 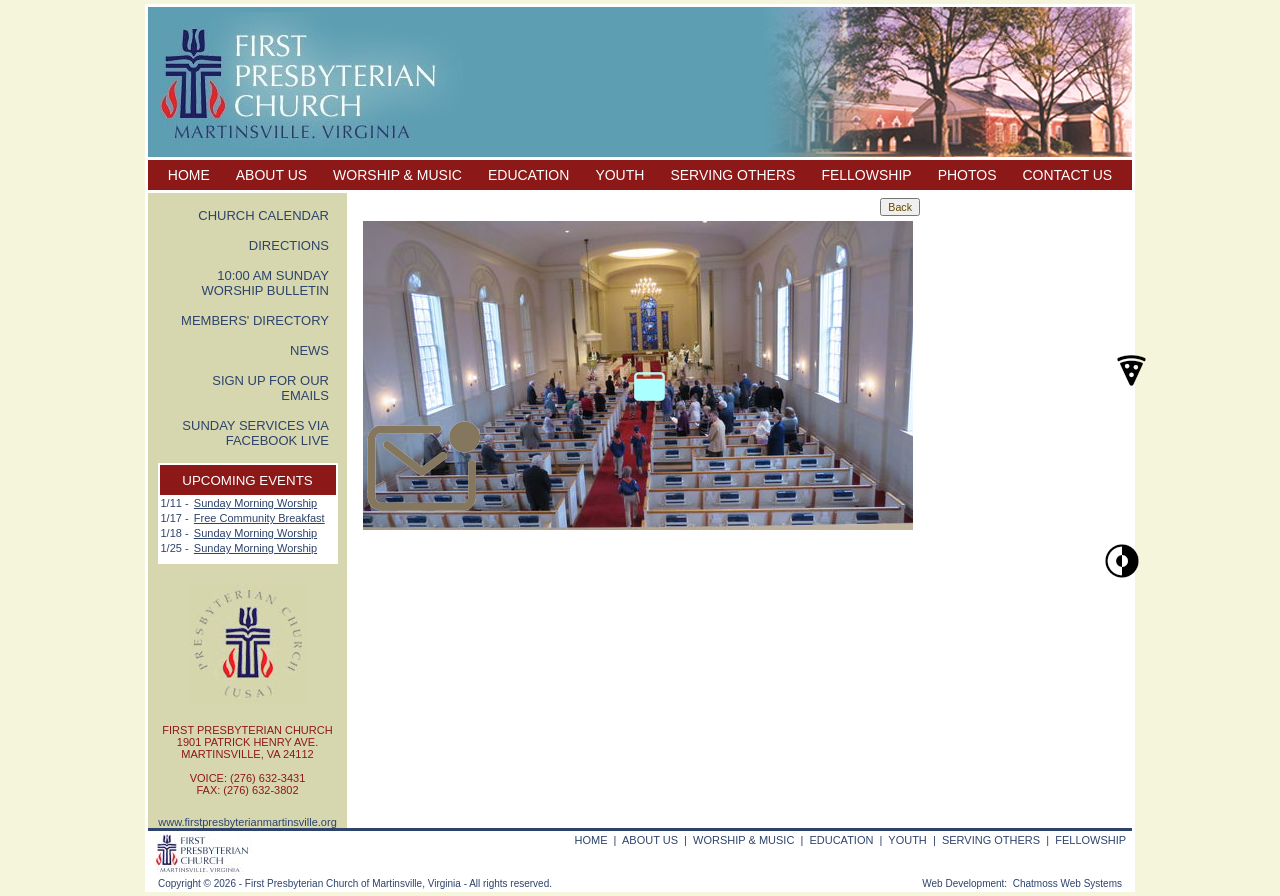 I want to click on toggle invert colors mode, so click(x=1122, y=561).